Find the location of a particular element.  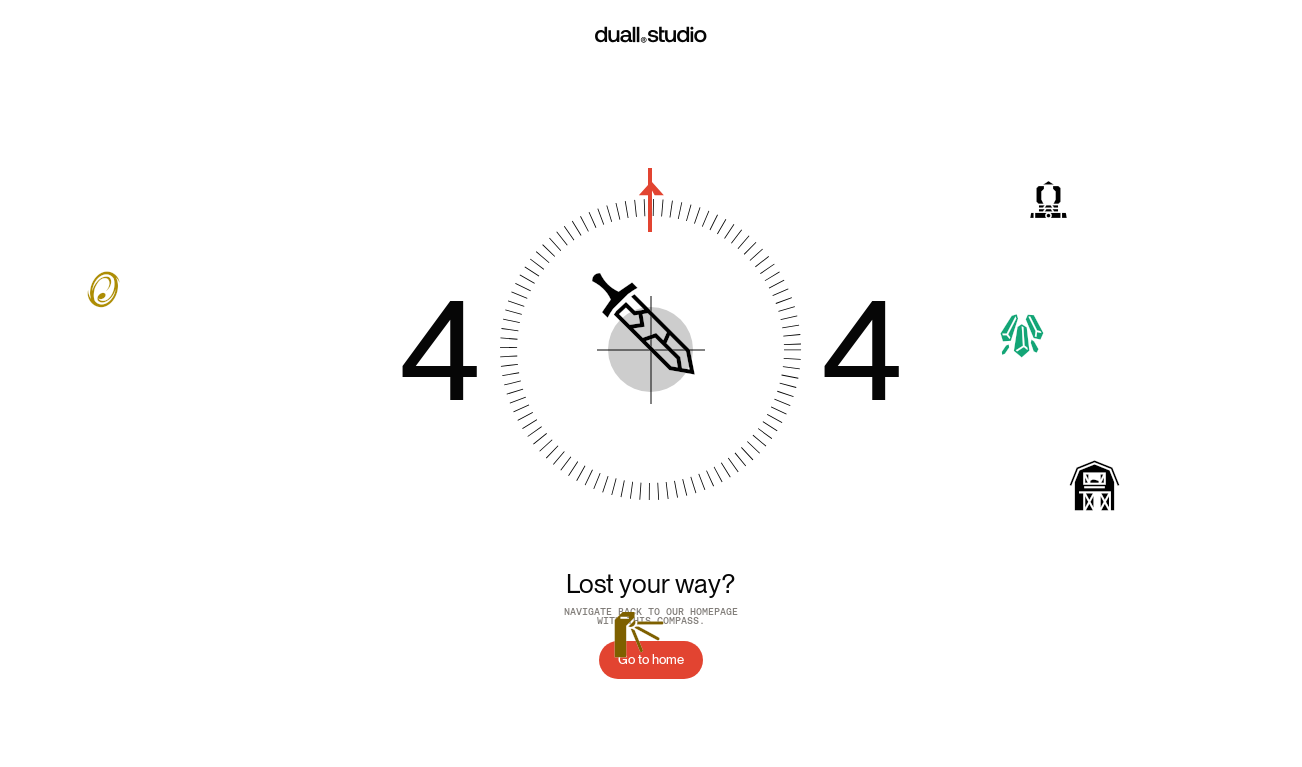

indicates a broken or damaged weapon in inventory is located at coordinates (643, 324).